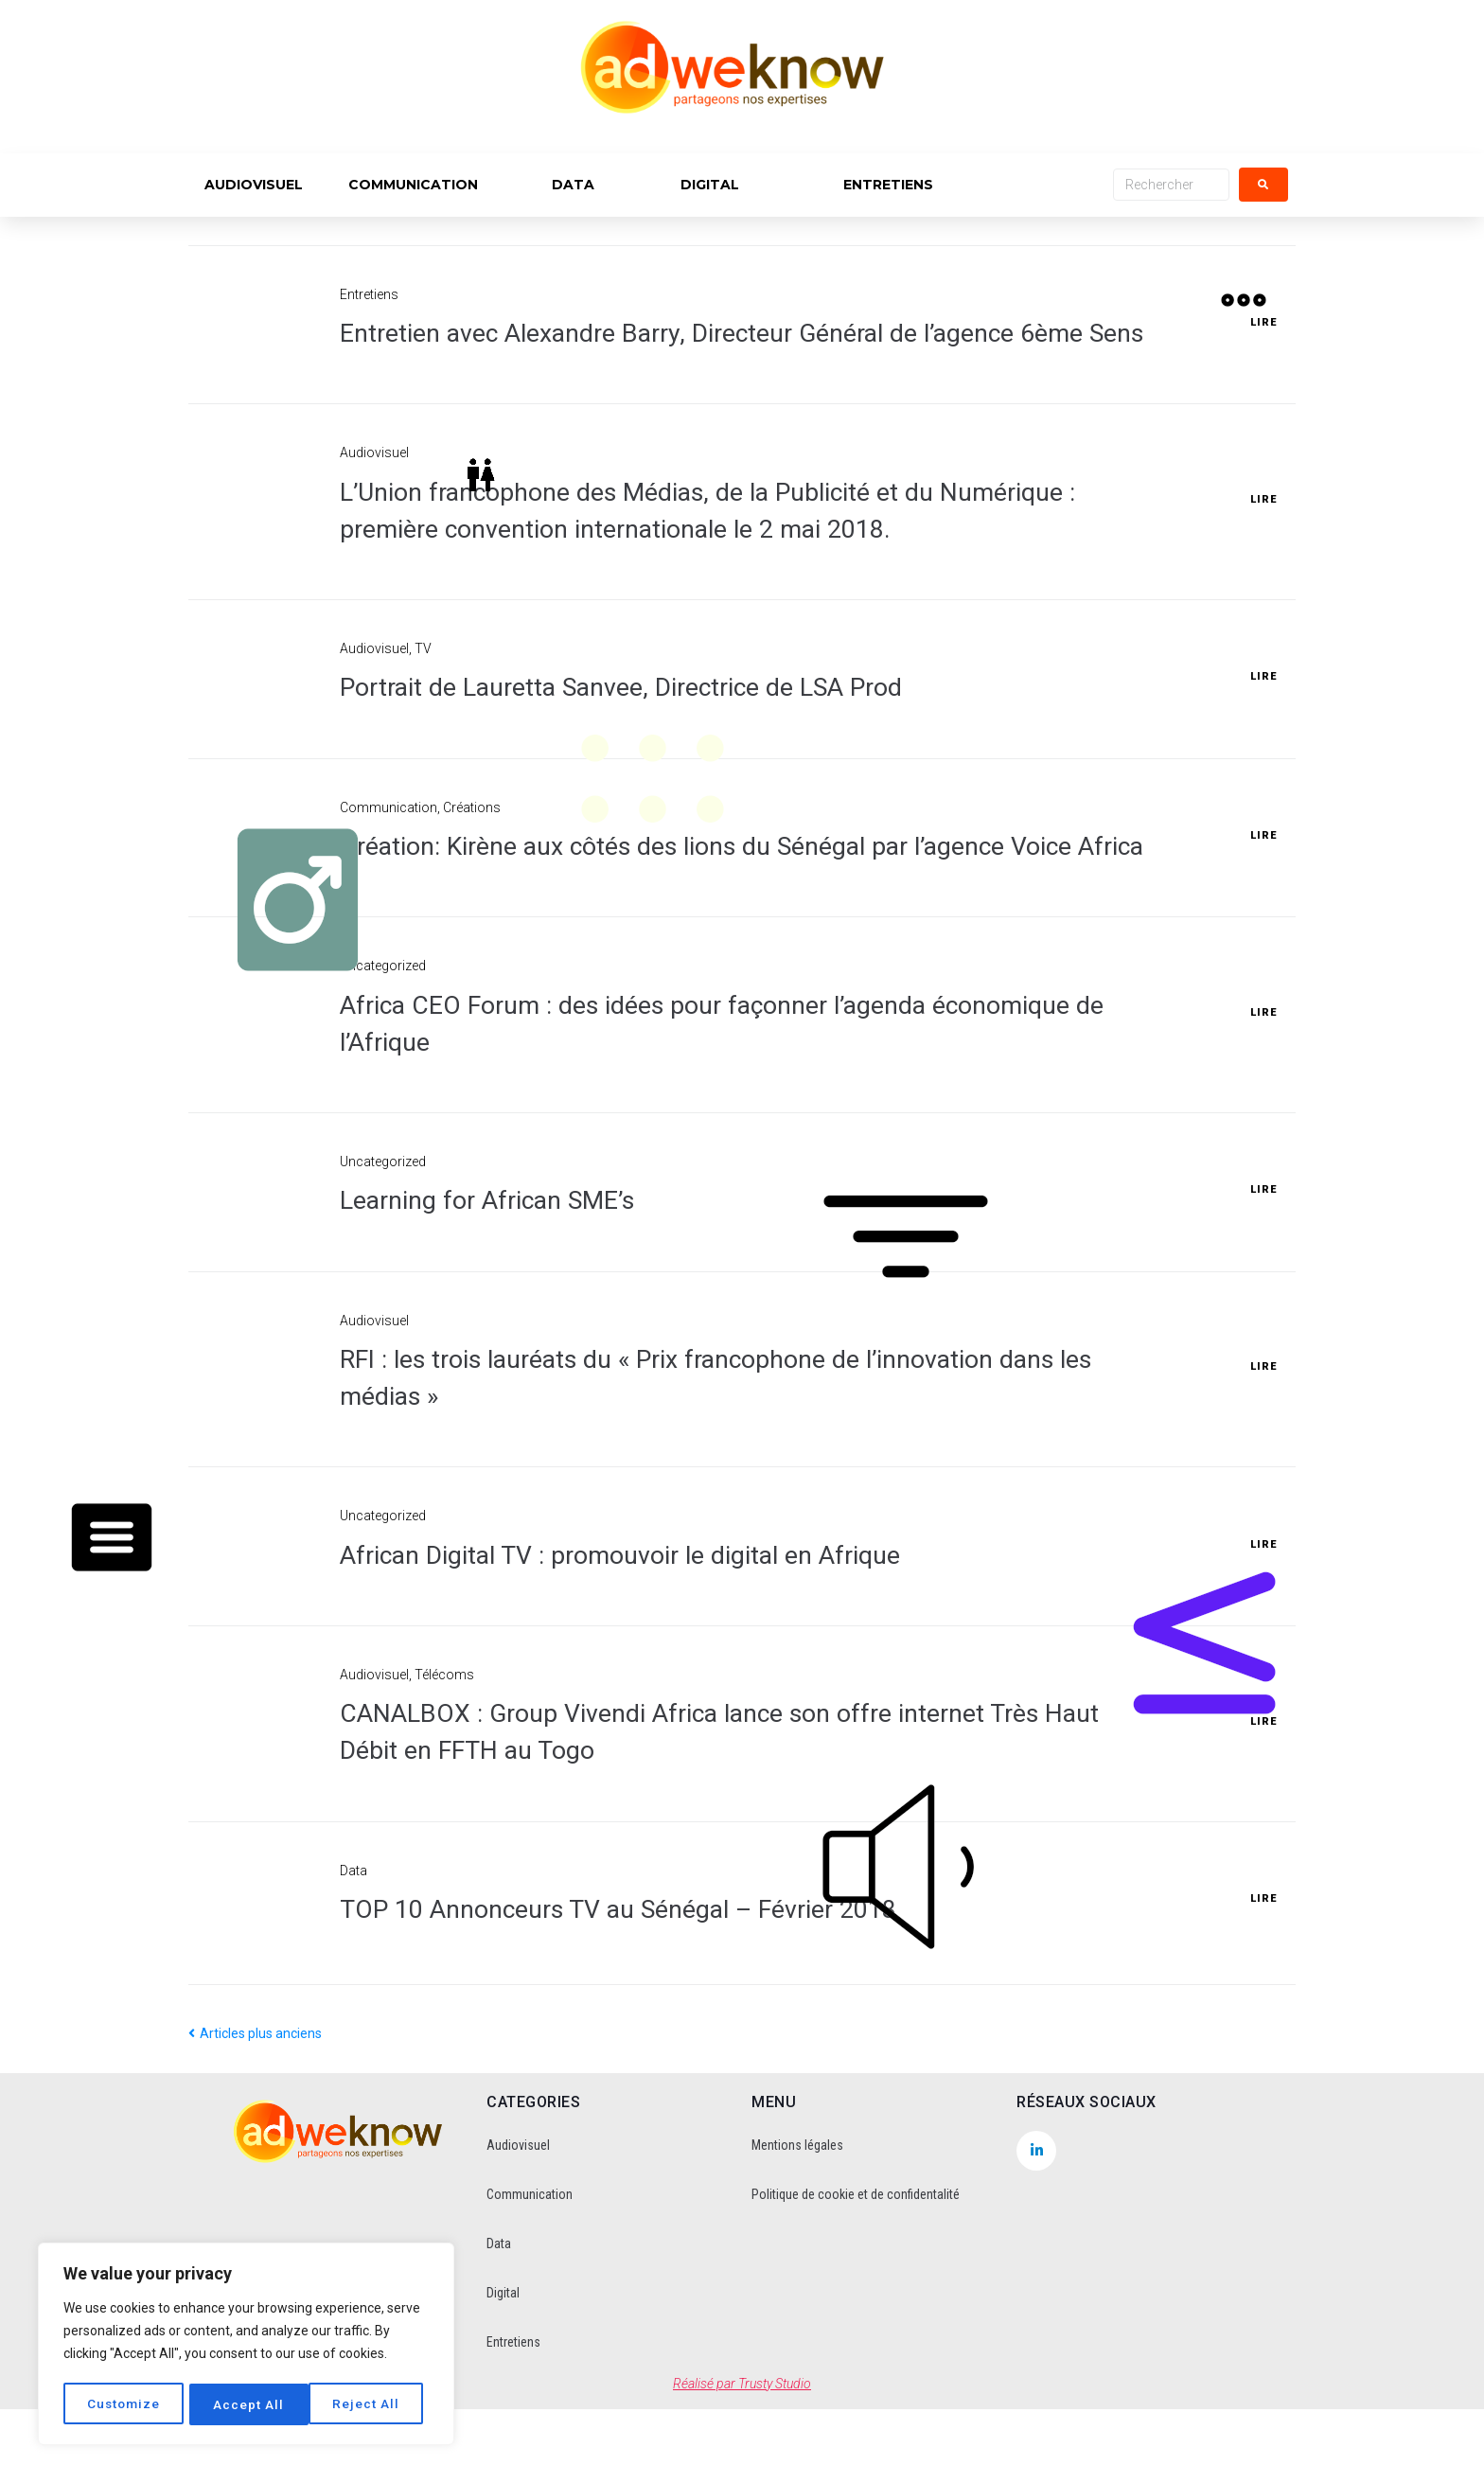 Image resolution: width=1484 pixels, height=2483 pixels. I want to click on indicates restroom or bathroom facilities, so click(480, 474).